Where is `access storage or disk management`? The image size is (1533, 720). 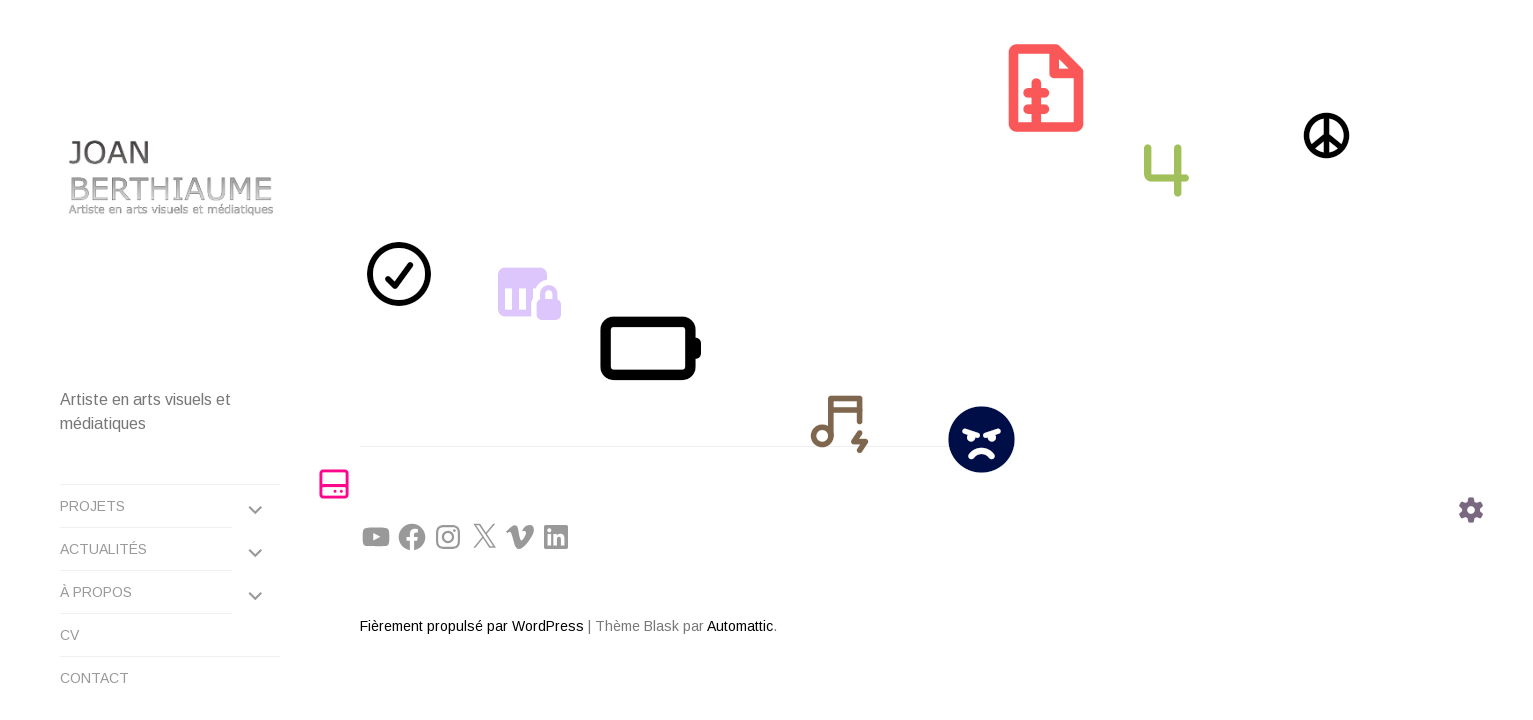
access storage or disk management is located at coordinates (334, 484).